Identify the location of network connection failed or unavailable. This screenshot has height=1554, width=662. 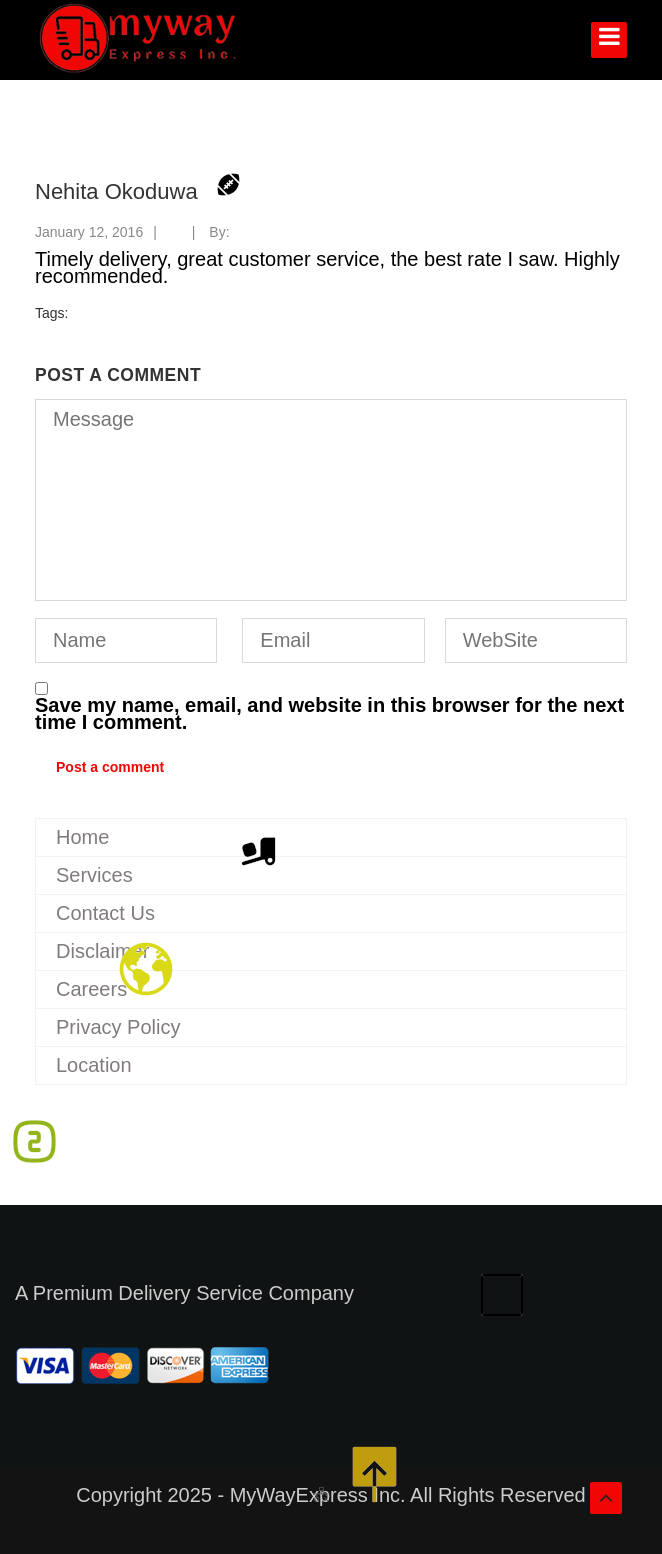
(321, 1494).